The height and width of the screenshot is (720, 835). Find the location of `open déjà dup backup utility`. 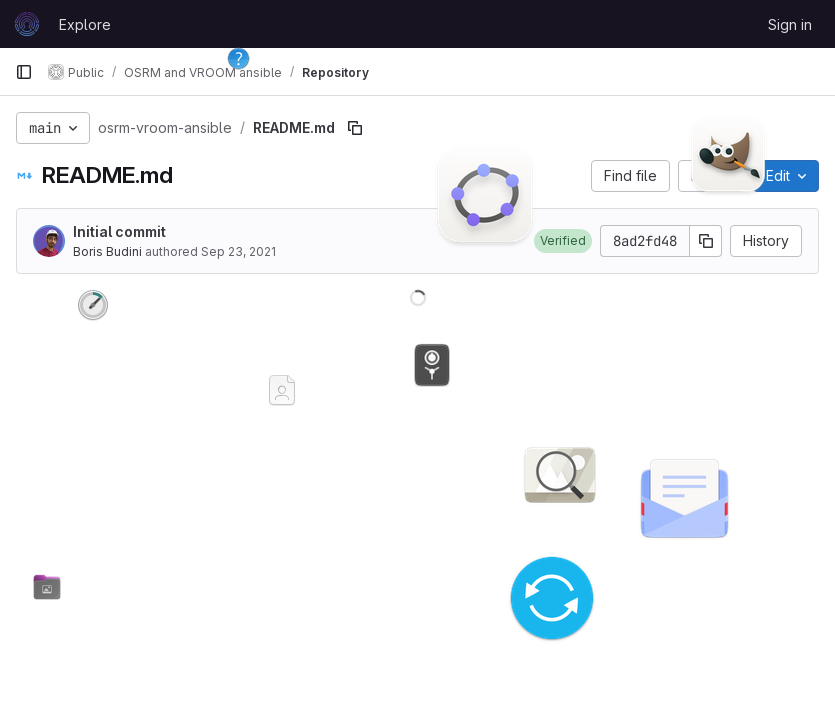

open déjà dup backup utility is located at coordinates (432, 365).